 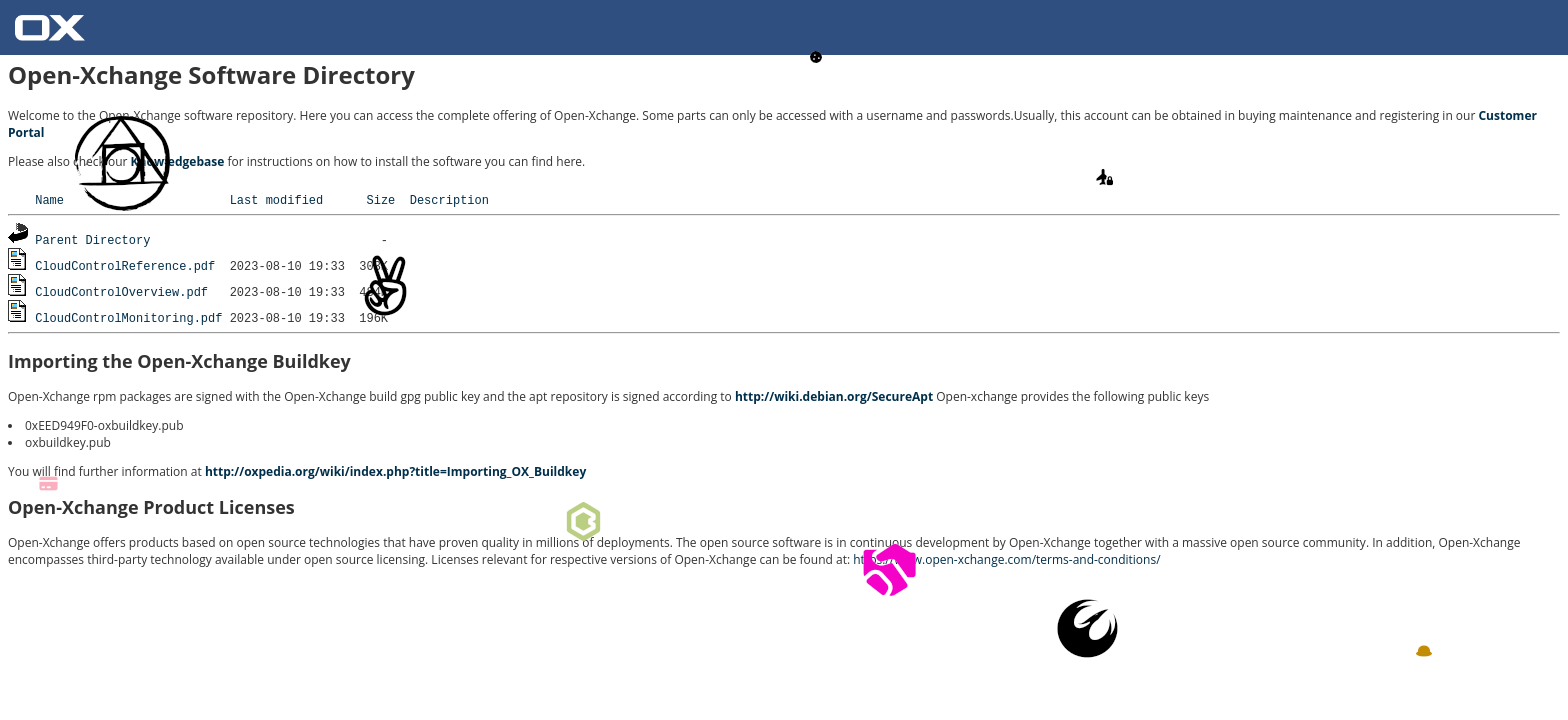 What do you see at coordinates (1104, 177) in the screenshot?
I see `airplane mode is locked or restricted` at bounding box center [1104, 177].